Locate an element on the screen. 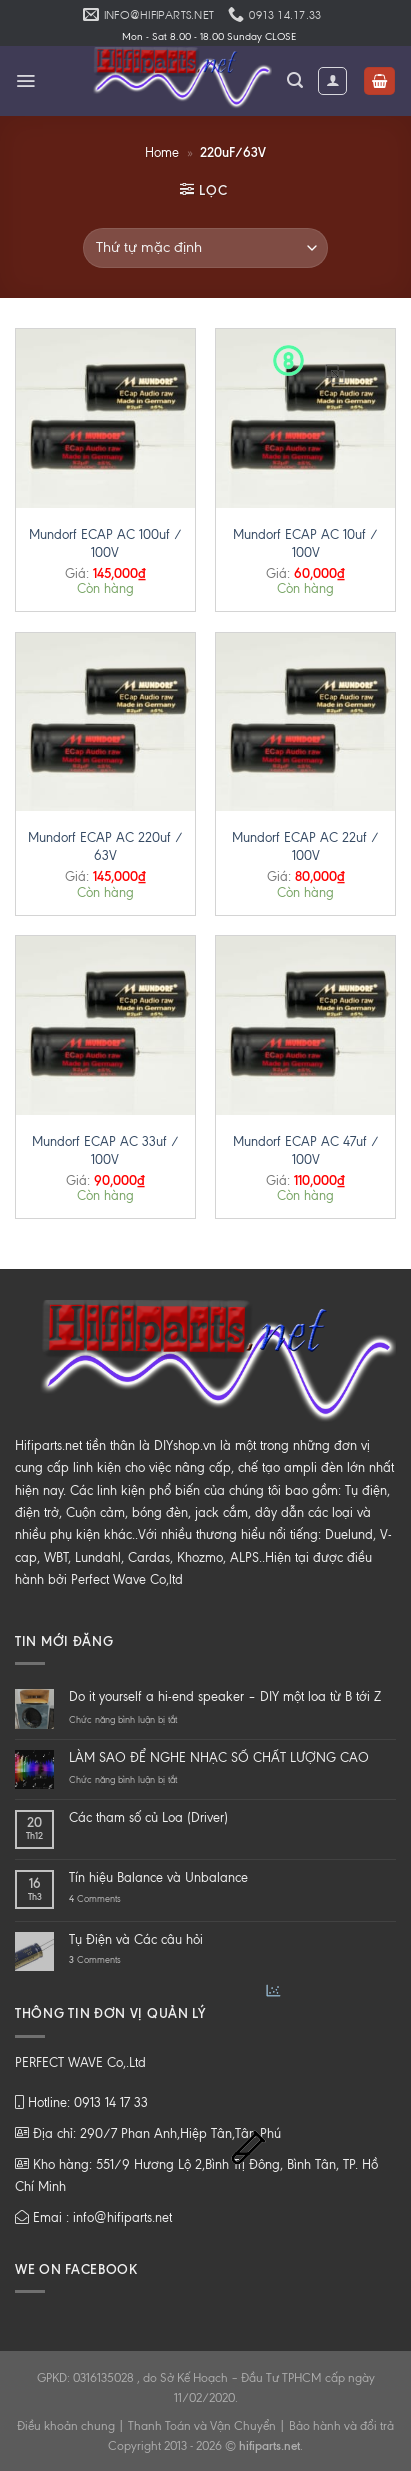  access billiards or pool game is located at coordinates (288, 360).